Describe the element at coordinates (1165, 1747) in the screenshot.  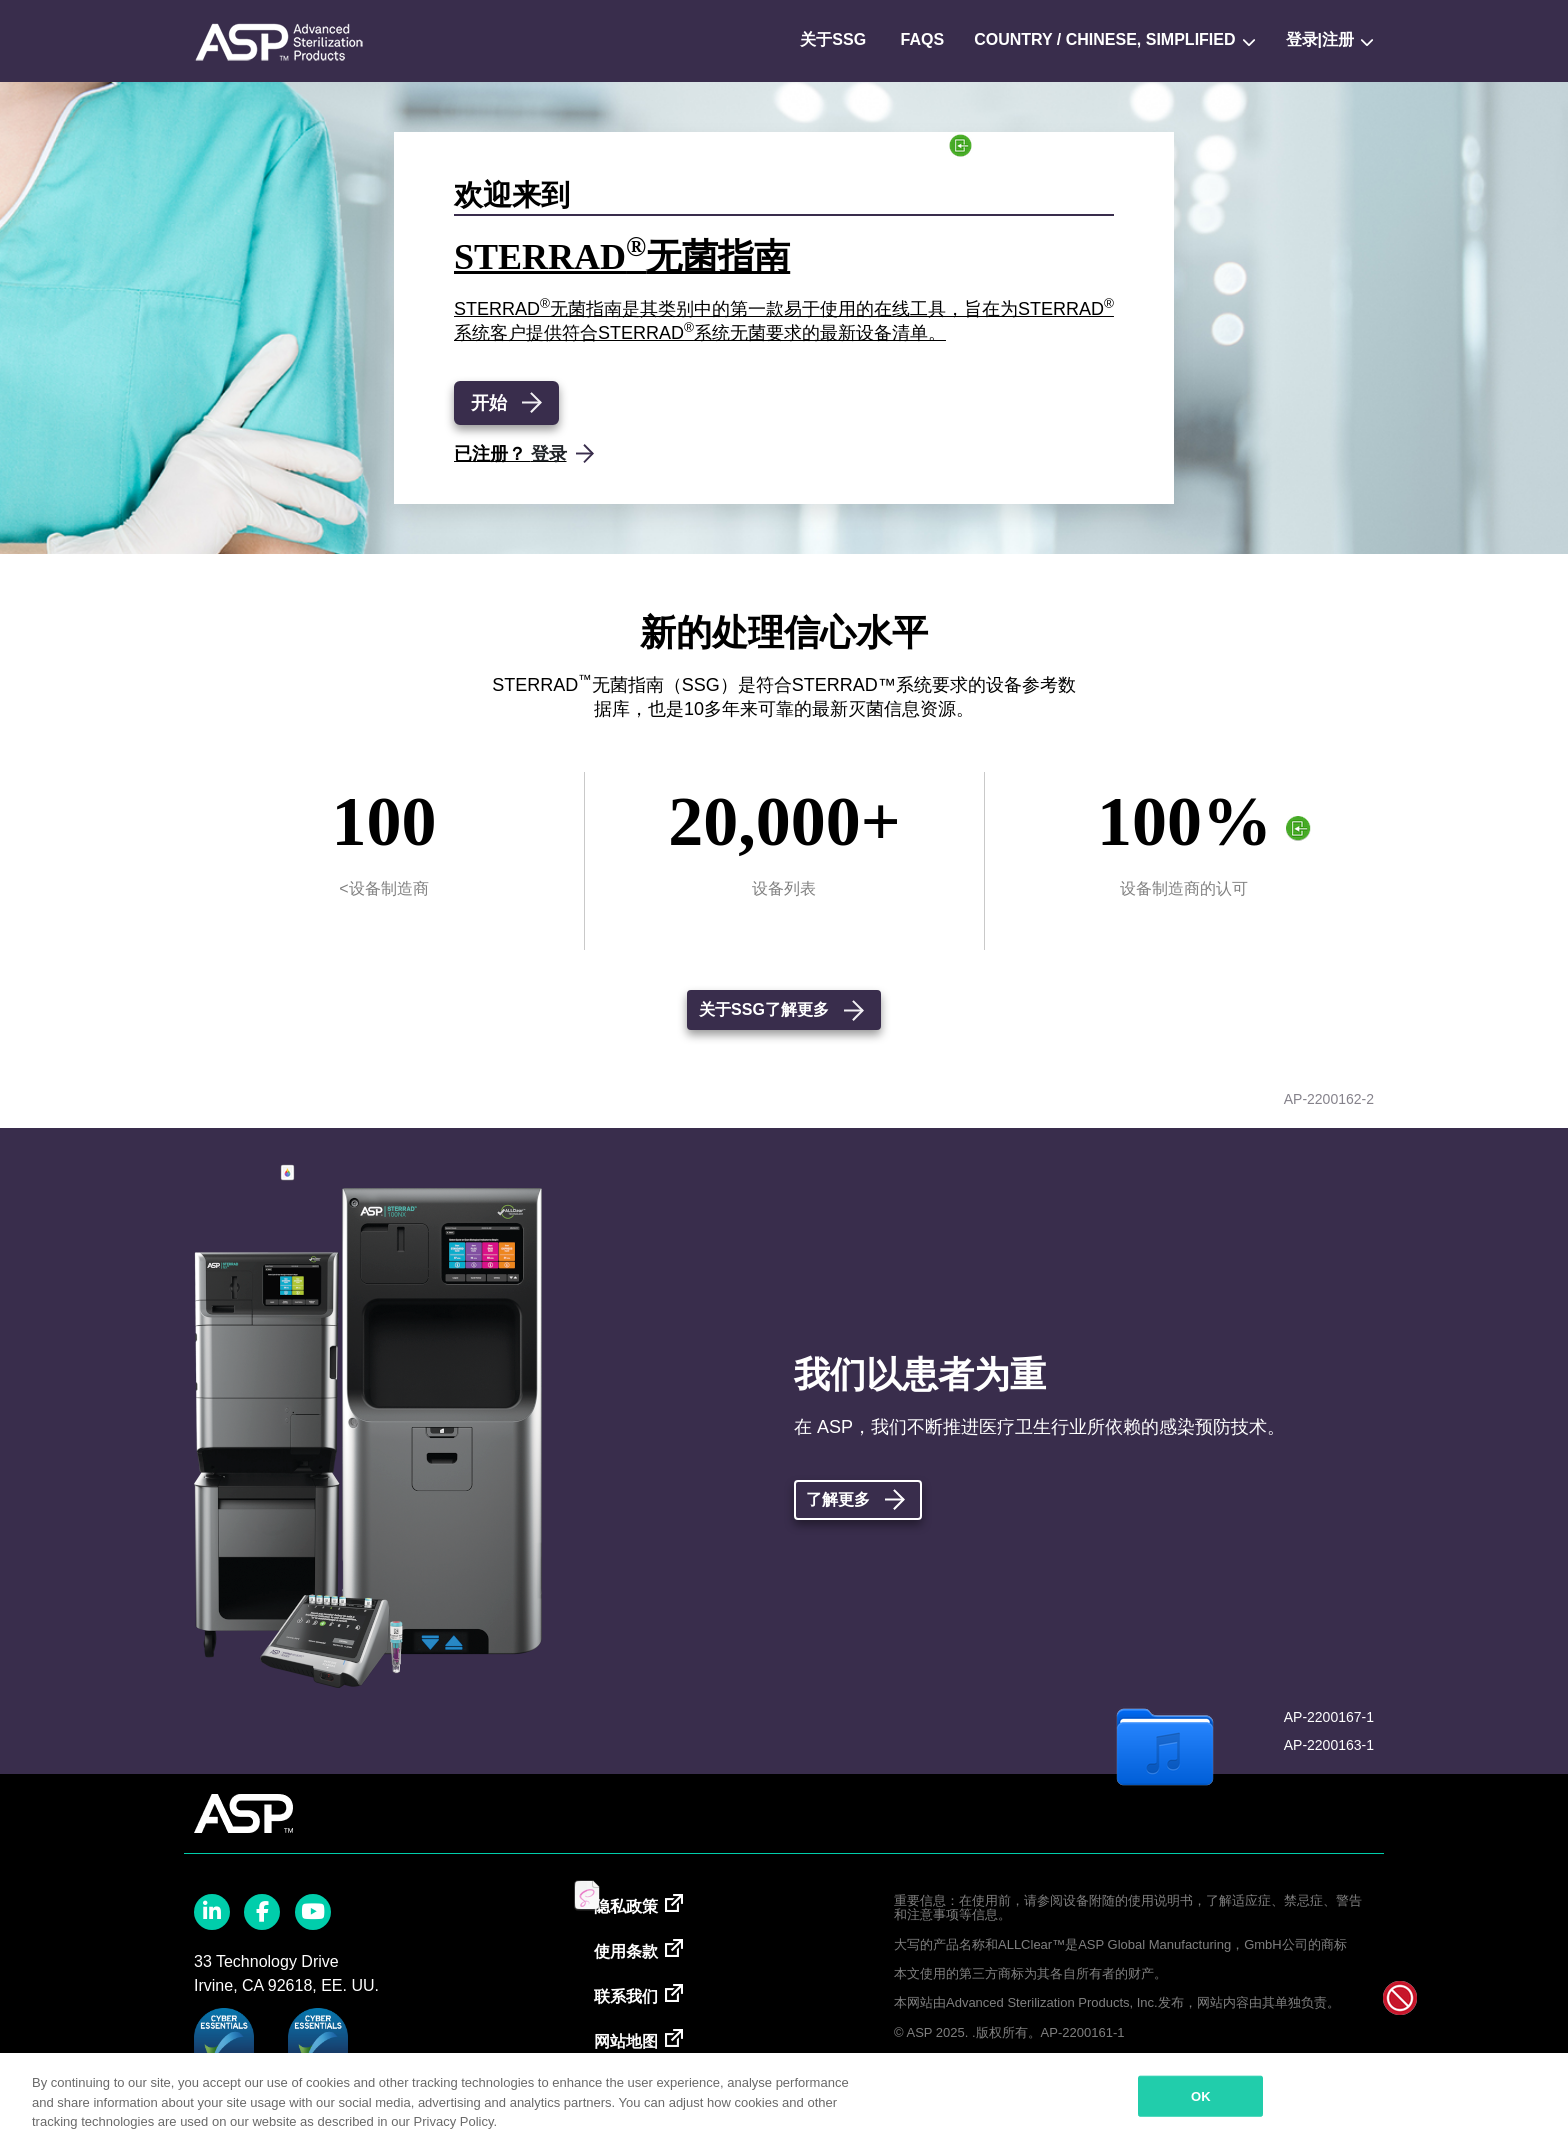
I see `open your music files folder` at that location.